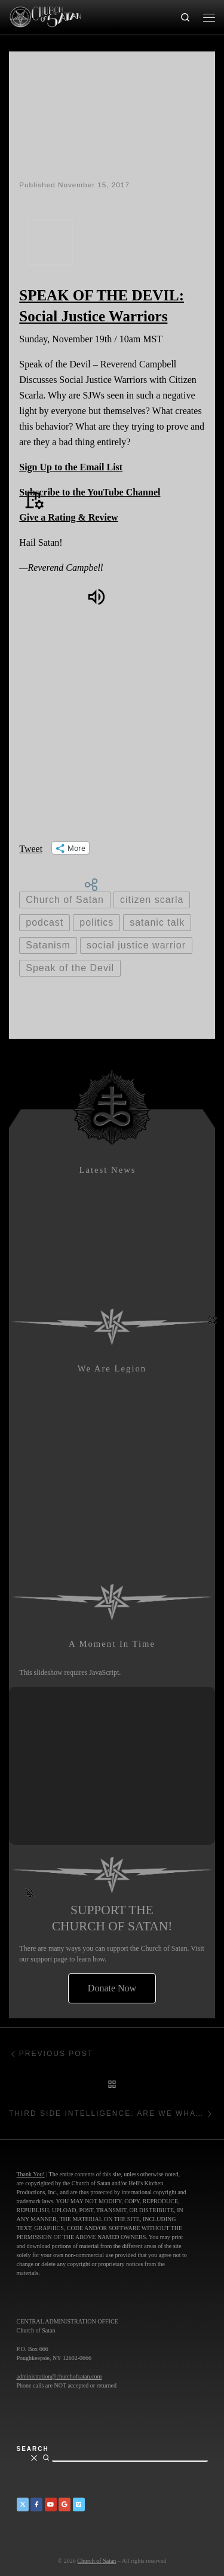 The image size is (224, 2576). Describe the element at coordinates (91, 884) in the screenshot. I see `view ripple (XRP) cryptocurrency balance` at that location.